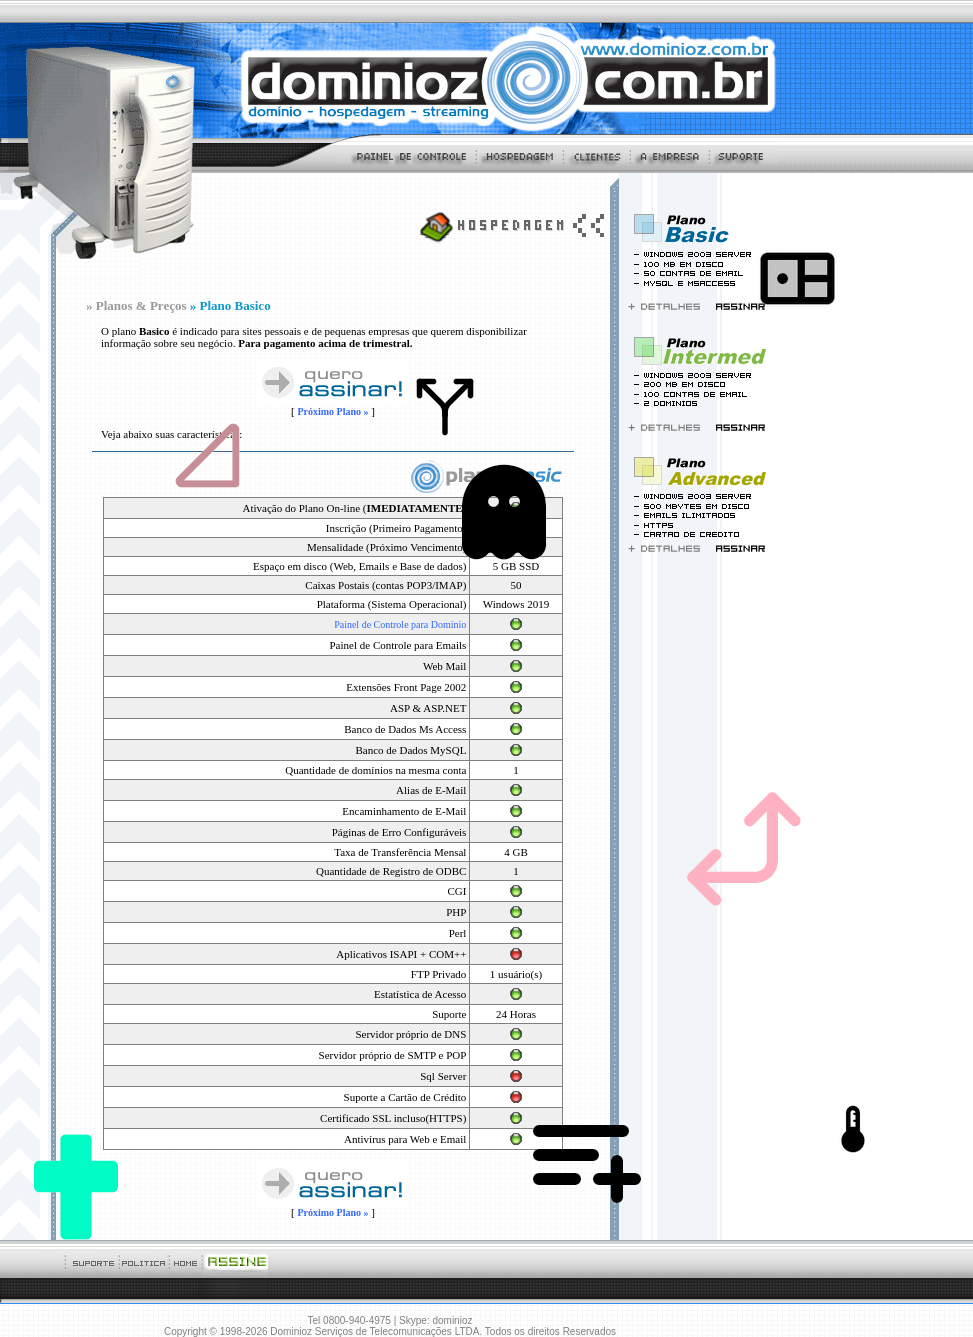 This screenshot has width=973, height=1337. What do you see at coordinates (445, 407) in the screenshot?
I see `split into two paths or options` at bounding box center [445, 407].